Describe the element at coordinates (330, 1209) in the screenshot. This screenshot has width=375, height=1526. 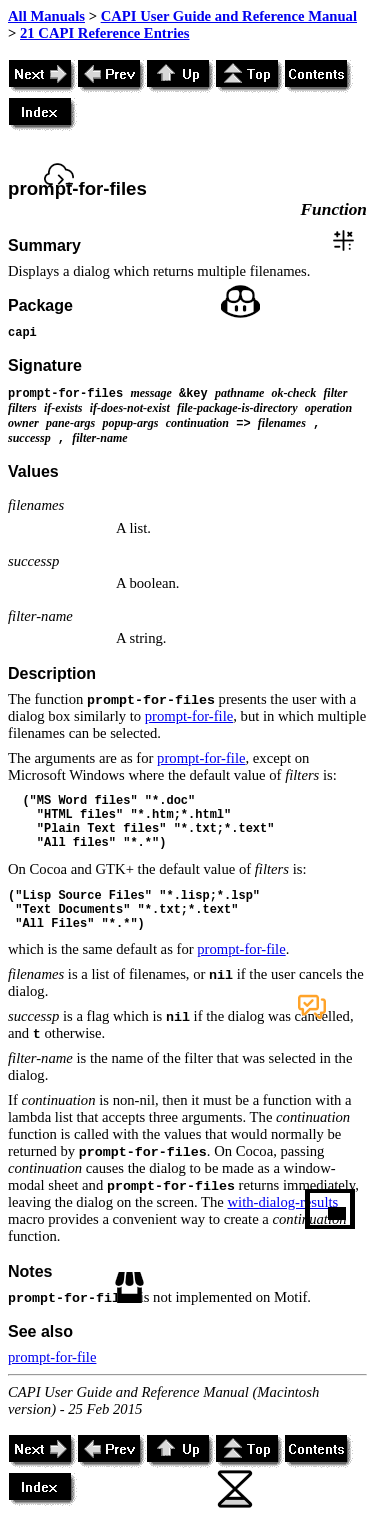
I see `enable picture-in-picture mode` at that location.